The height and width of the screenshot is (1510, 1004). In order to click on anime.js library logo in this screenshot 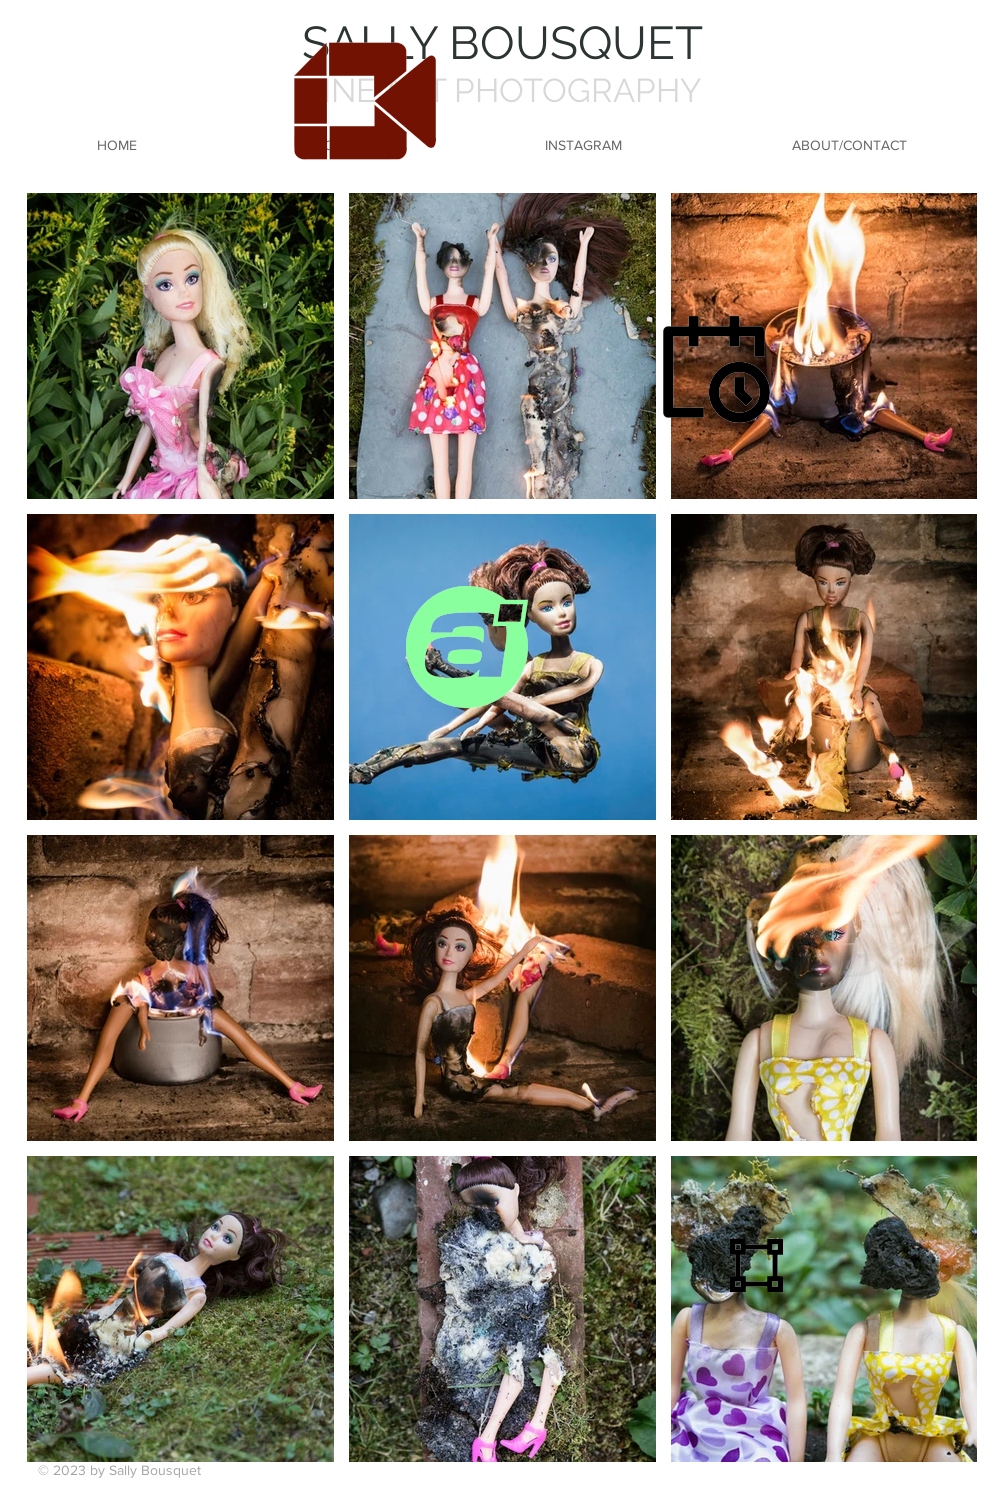, I will do `click(467, 647)`.